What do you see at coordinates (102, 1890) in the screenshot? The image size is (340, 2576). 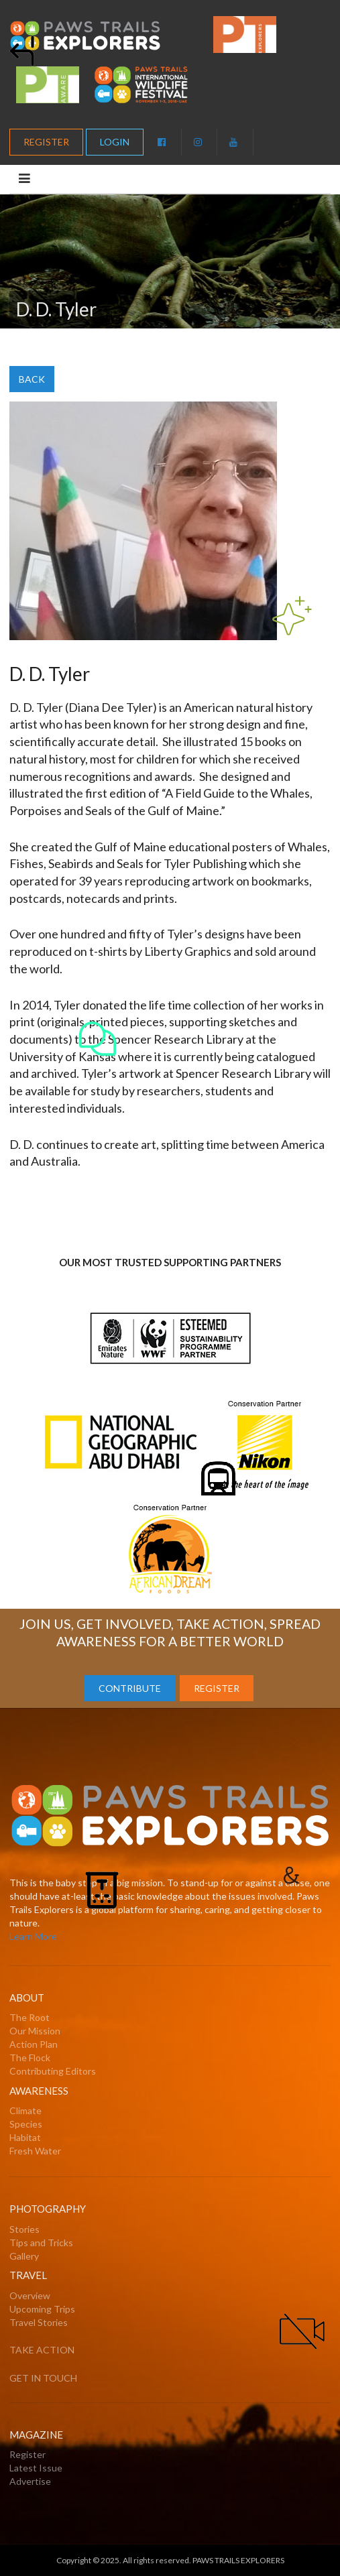 I see `view data table or spreadsheet` at bounding box center [102, 1890].